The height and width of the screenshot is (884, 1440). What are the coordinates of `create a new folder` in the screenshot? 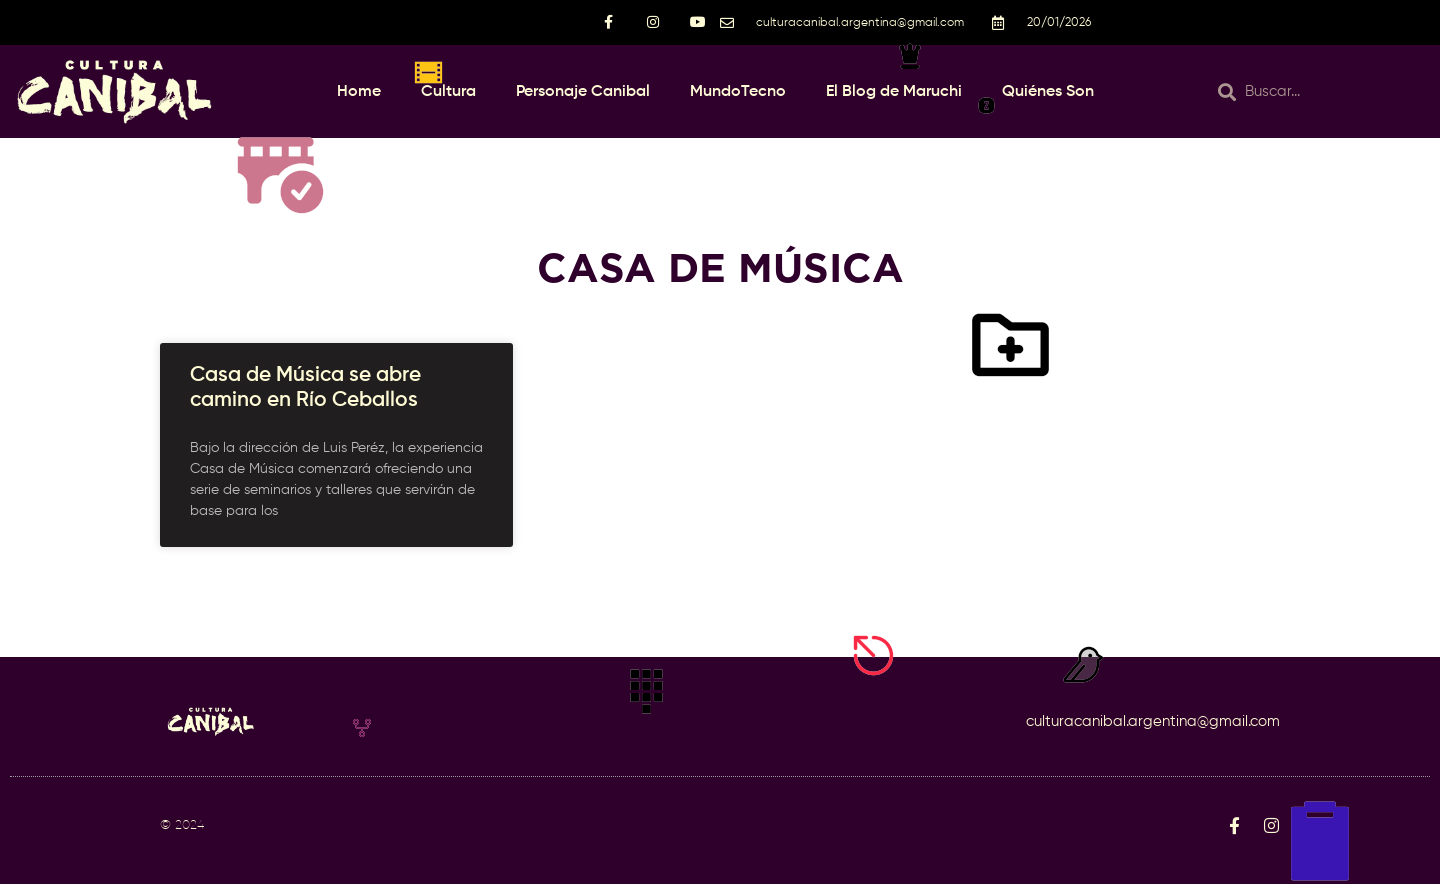 It's located at (1010, 343).